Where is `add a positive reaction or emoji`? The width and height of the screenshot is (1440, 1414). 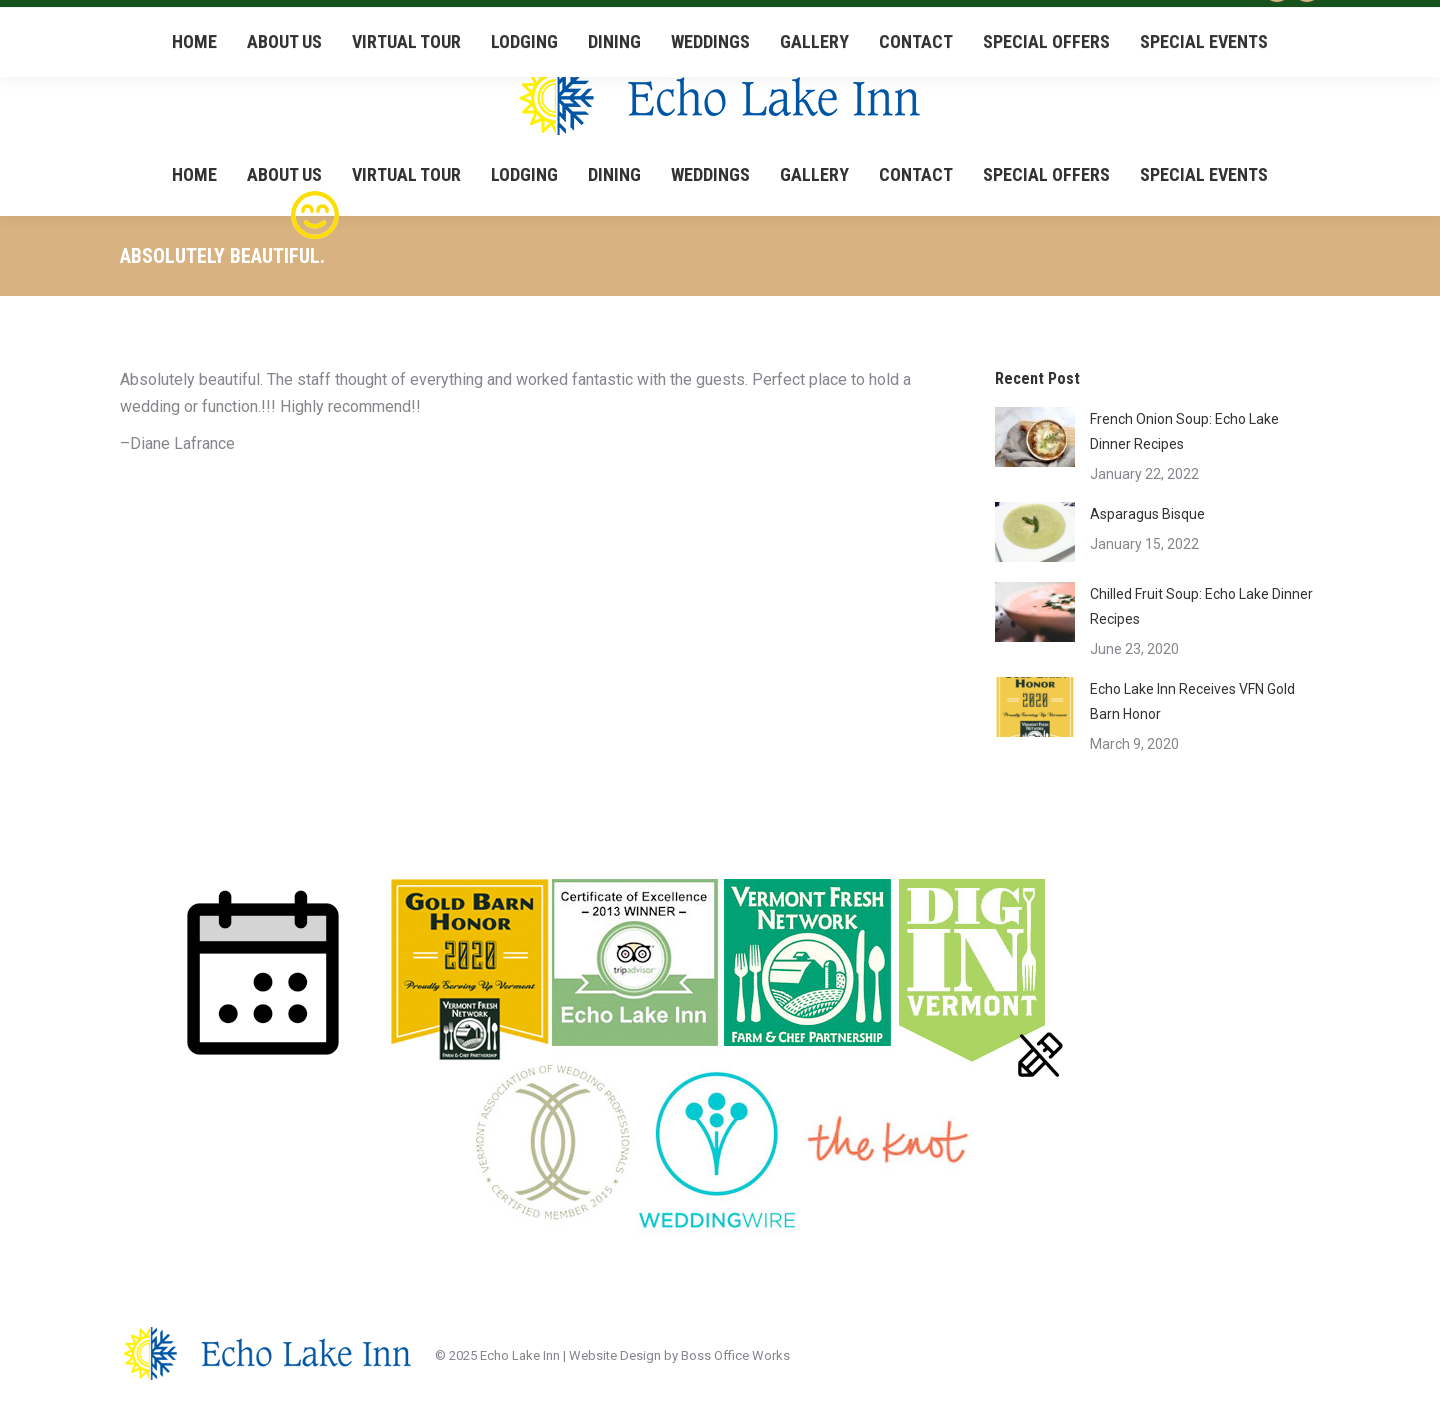 add a positive reaction or emoji is located at coordinates (315, 215).